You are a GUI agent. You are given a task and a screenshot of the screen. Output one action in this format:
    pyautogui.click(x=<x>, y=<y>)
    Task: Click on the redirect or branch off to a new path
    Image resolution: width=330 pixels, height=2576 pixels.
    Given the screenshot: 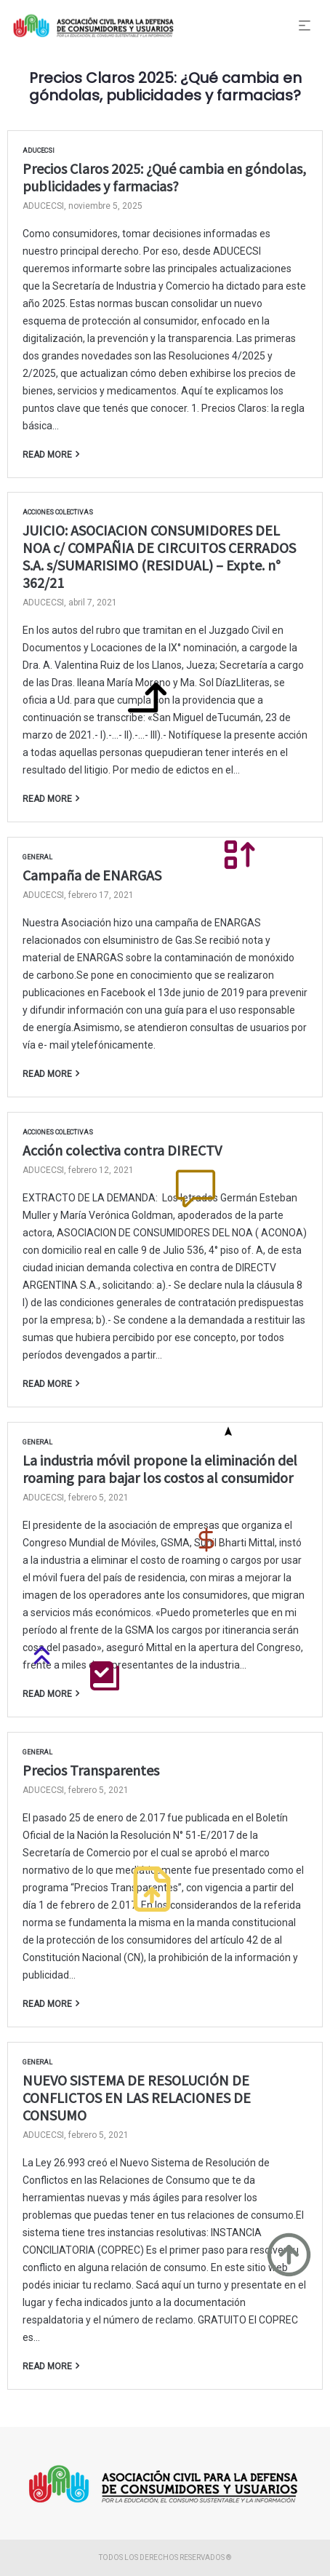 What is the action you would take?
    pyautogui.click(x=148, y=699)
    